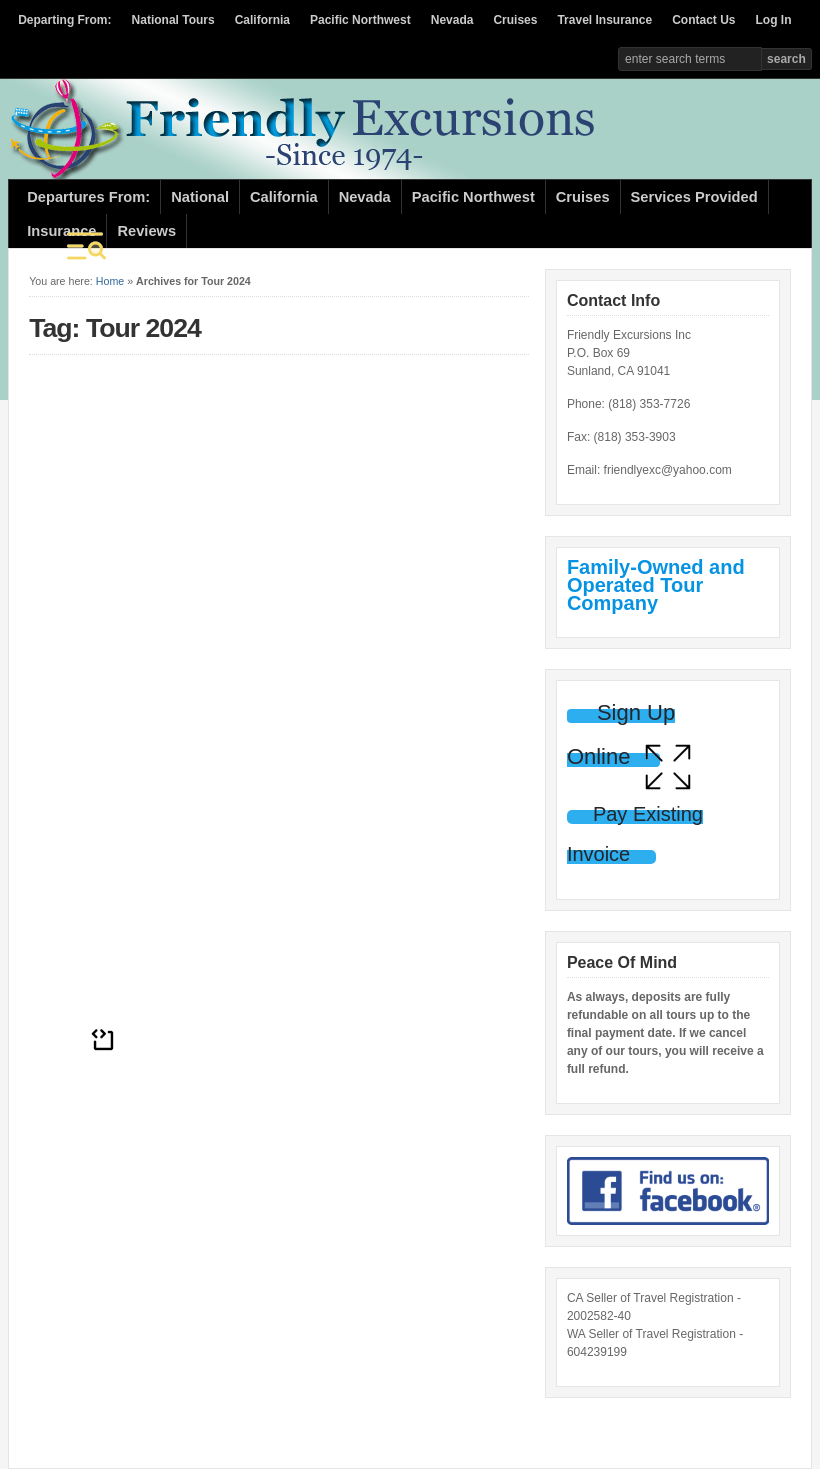 The width and height of the screenshot is (820, 1469). Describe the element at coordinates (668, 767) in the screenshot. I see `expand to fullscreen mode` at that location.